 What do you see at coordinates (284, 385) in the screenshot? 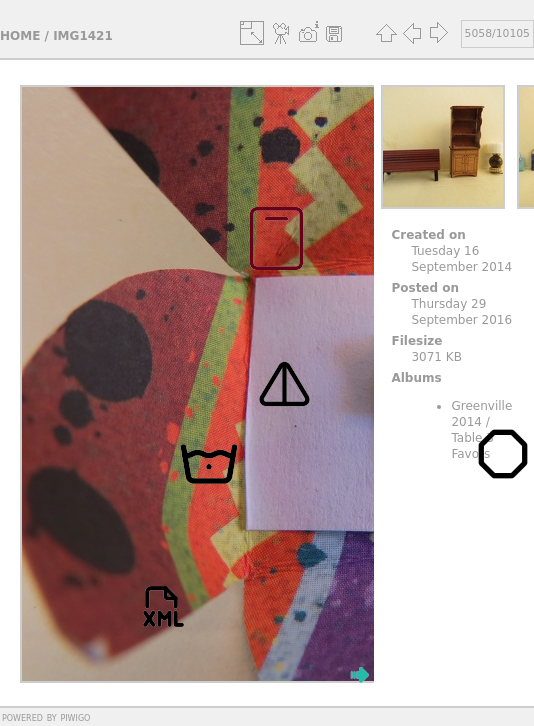
I see `view item details` at bounding box center [284, 385].